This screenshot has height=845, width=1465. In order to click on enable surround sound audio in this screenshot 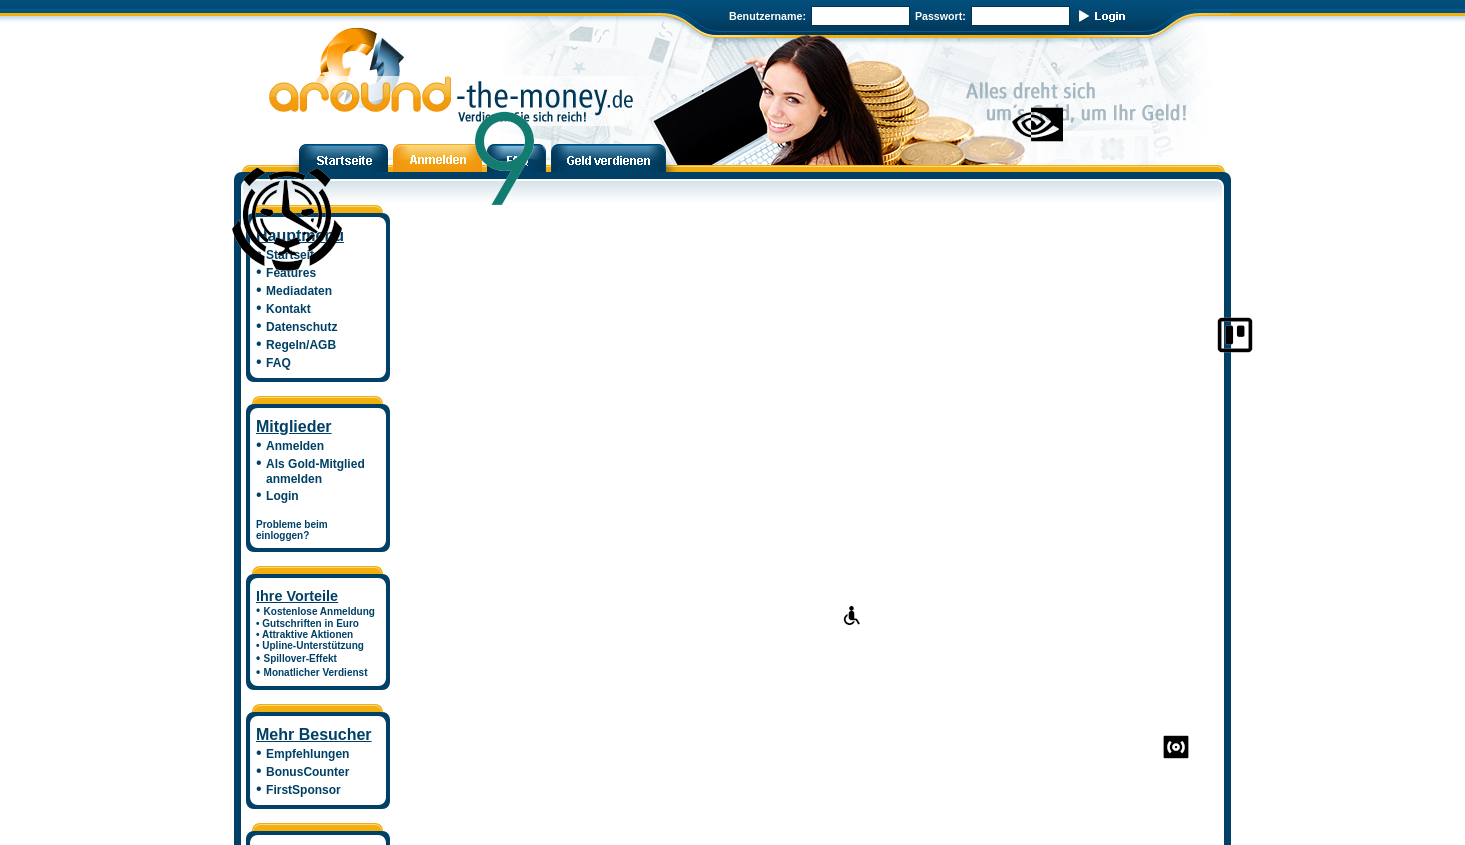, I will do `click(1176, 747)`.